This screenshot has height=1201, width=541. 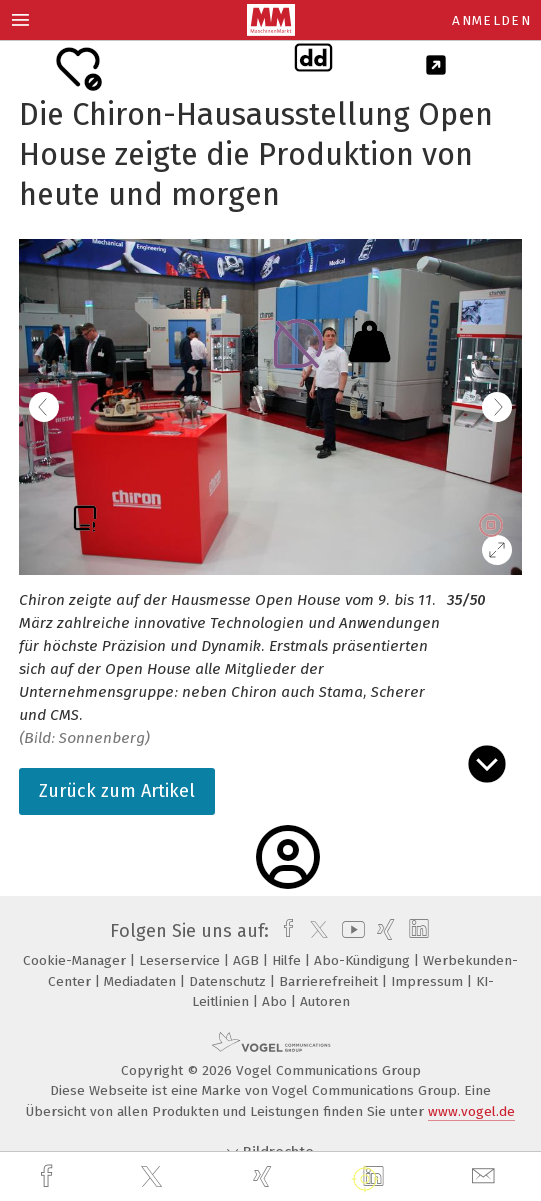 I want to click on view your profile, so click(x=288, y=857).